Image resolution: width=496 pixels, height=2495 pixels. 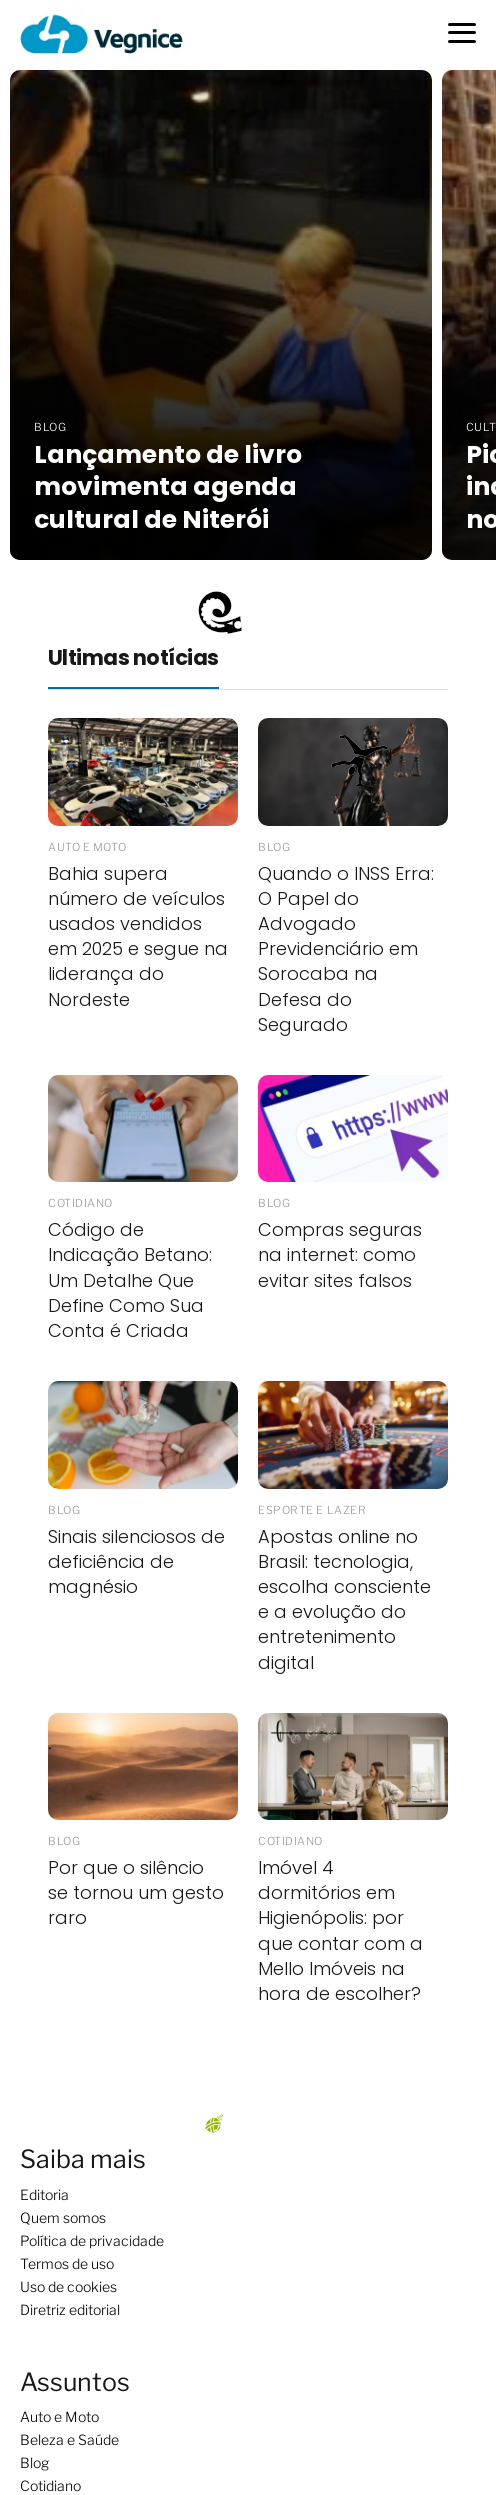 I want to click on access balance or gymnastics training exercises, so click(x=359, y=760).